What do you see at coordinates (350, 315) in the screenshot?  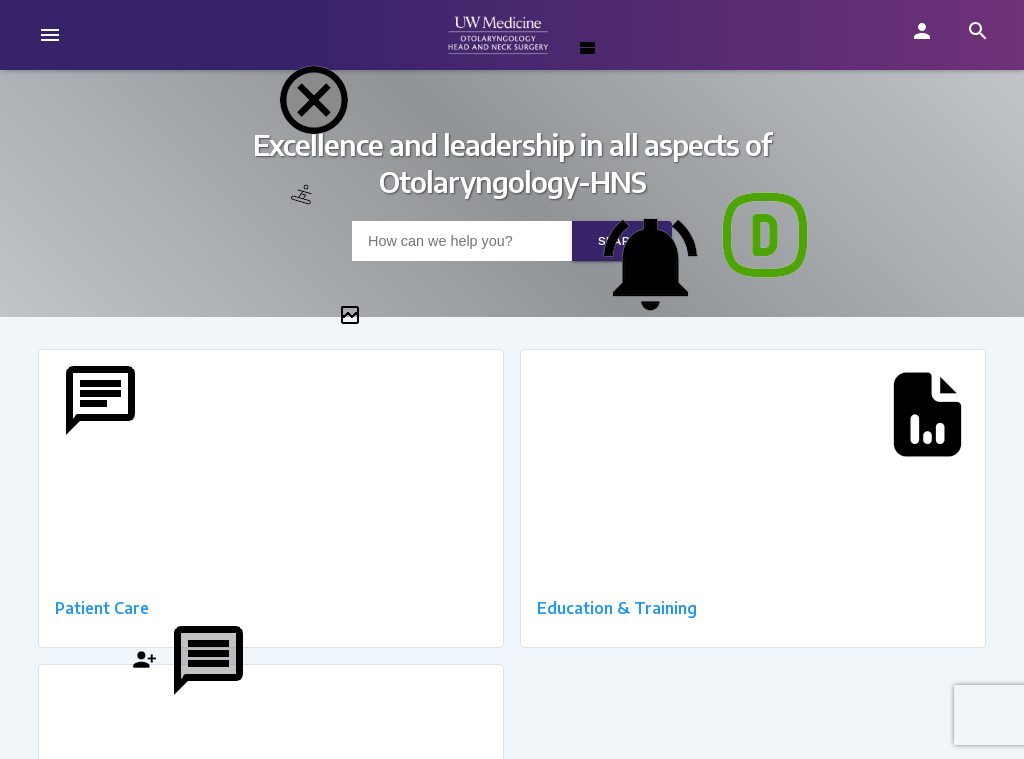 I see `indicates an image failed to load` at bounding box center [350, 315].